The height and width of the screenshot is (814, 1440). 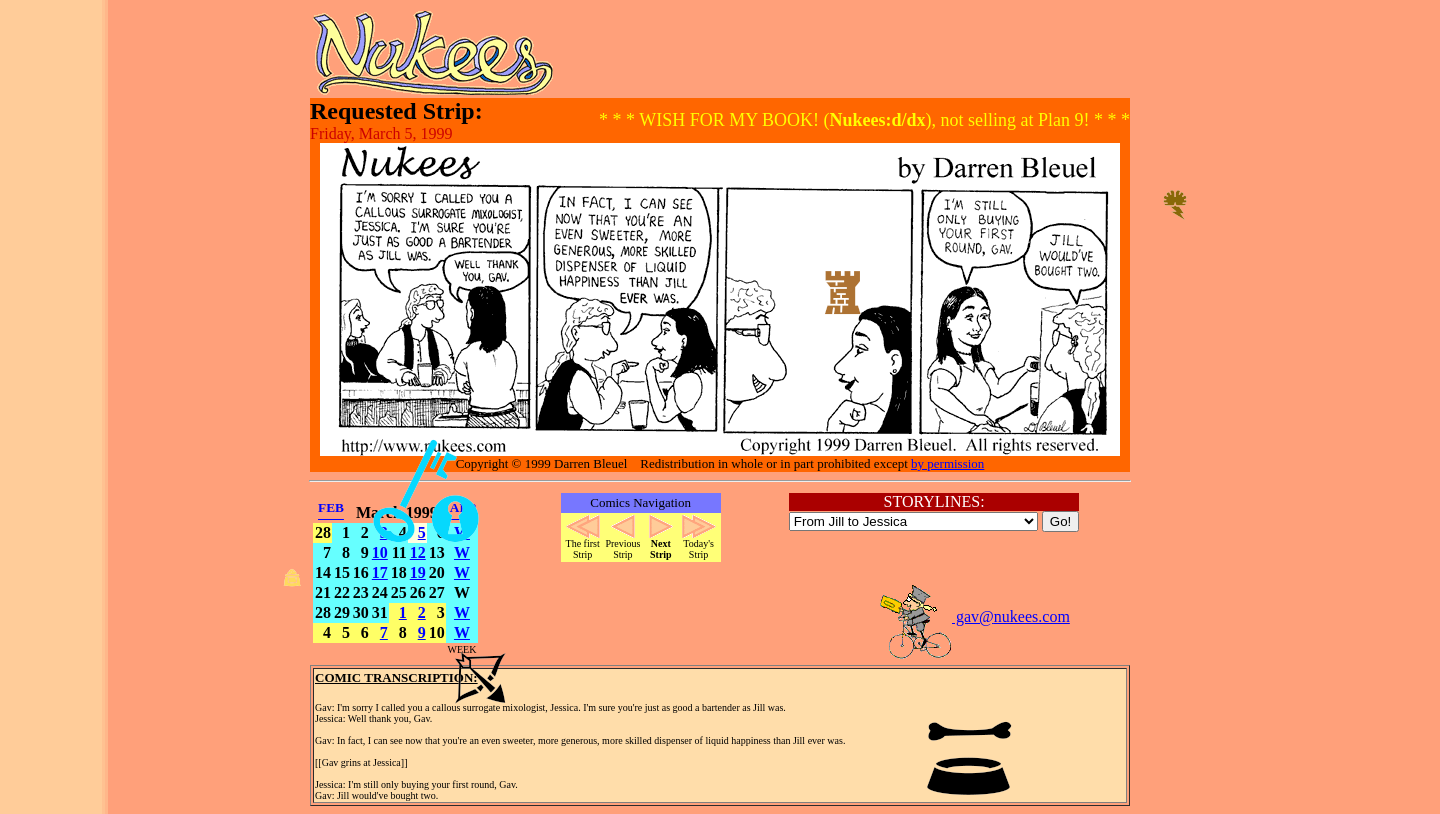 I want to click on indicates a powder or ingredient item in inventory, so click(x=292, y=577).